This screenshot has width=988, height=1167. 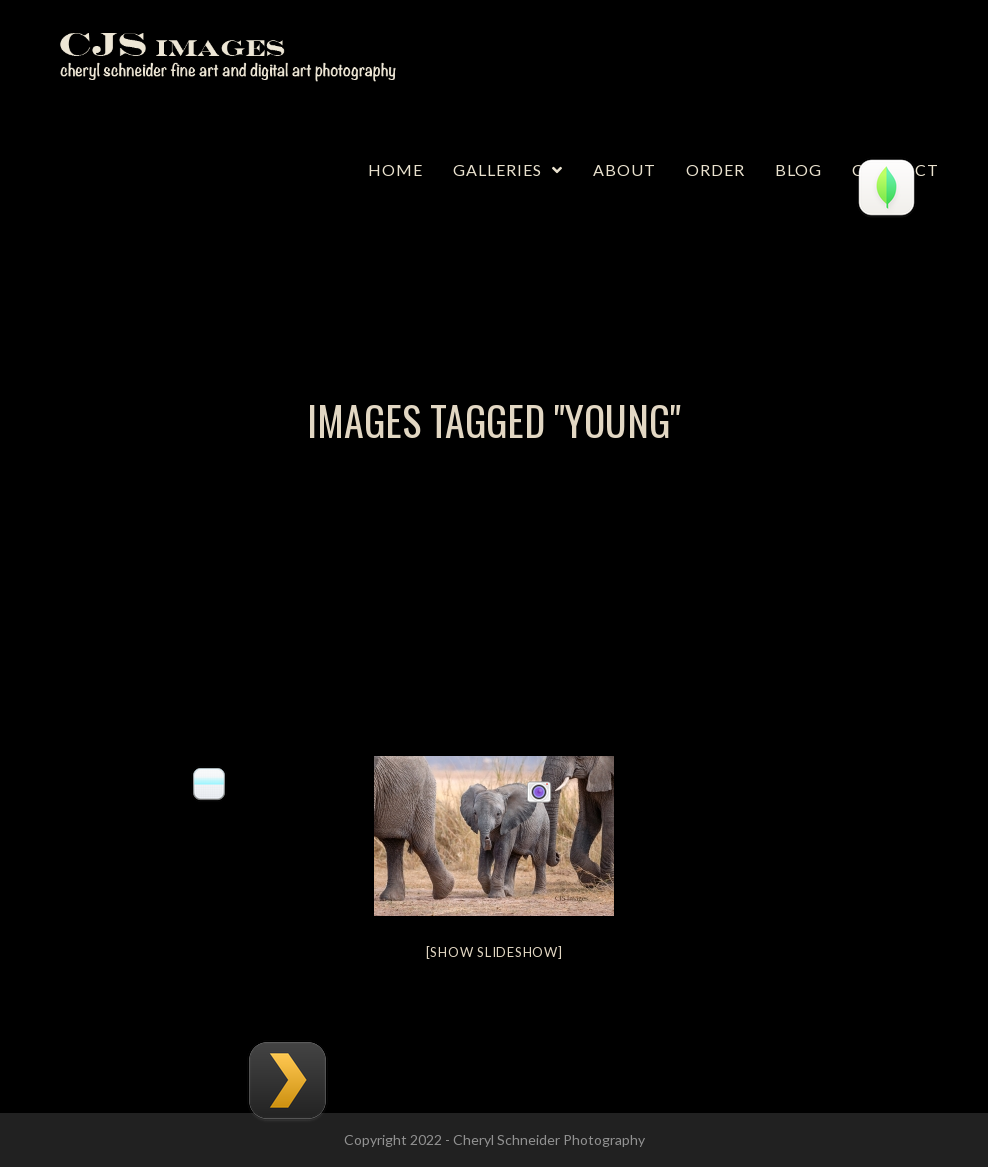 What do you see at coordinates (209, 784) in the screenshot?
I see `open document scanner app` at bounding box center [209, 784].